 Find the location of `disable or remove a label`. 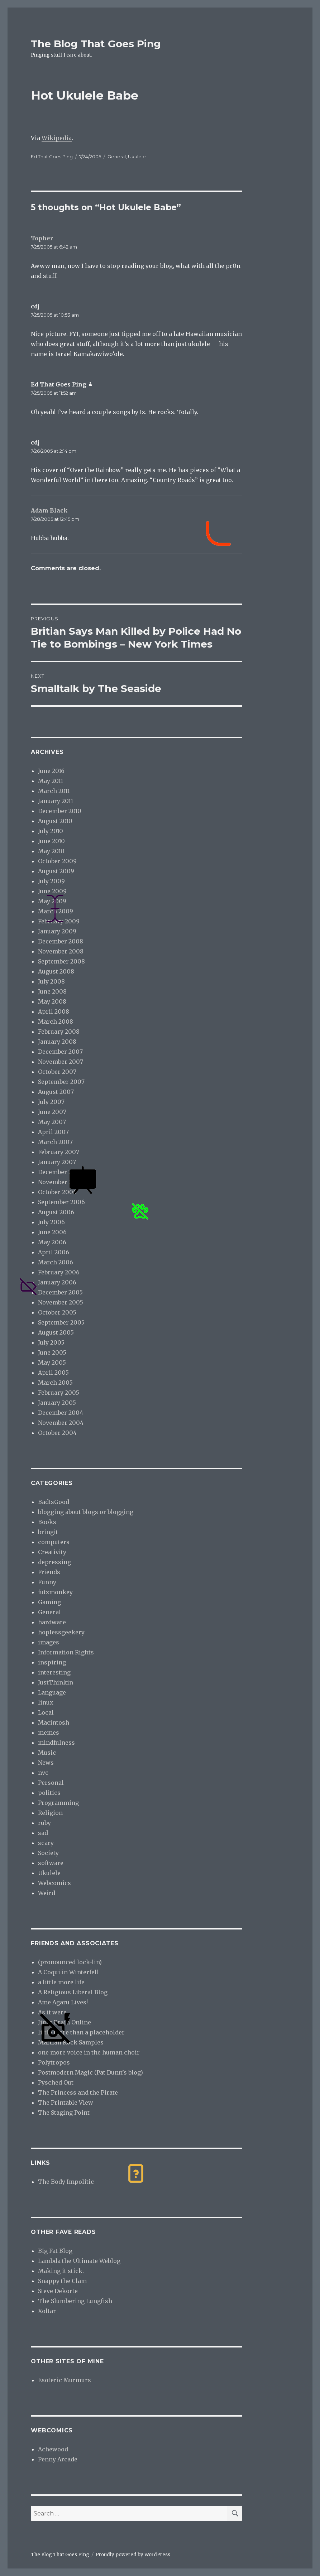

disable or remove a label is located at coordinates (28, 1287).